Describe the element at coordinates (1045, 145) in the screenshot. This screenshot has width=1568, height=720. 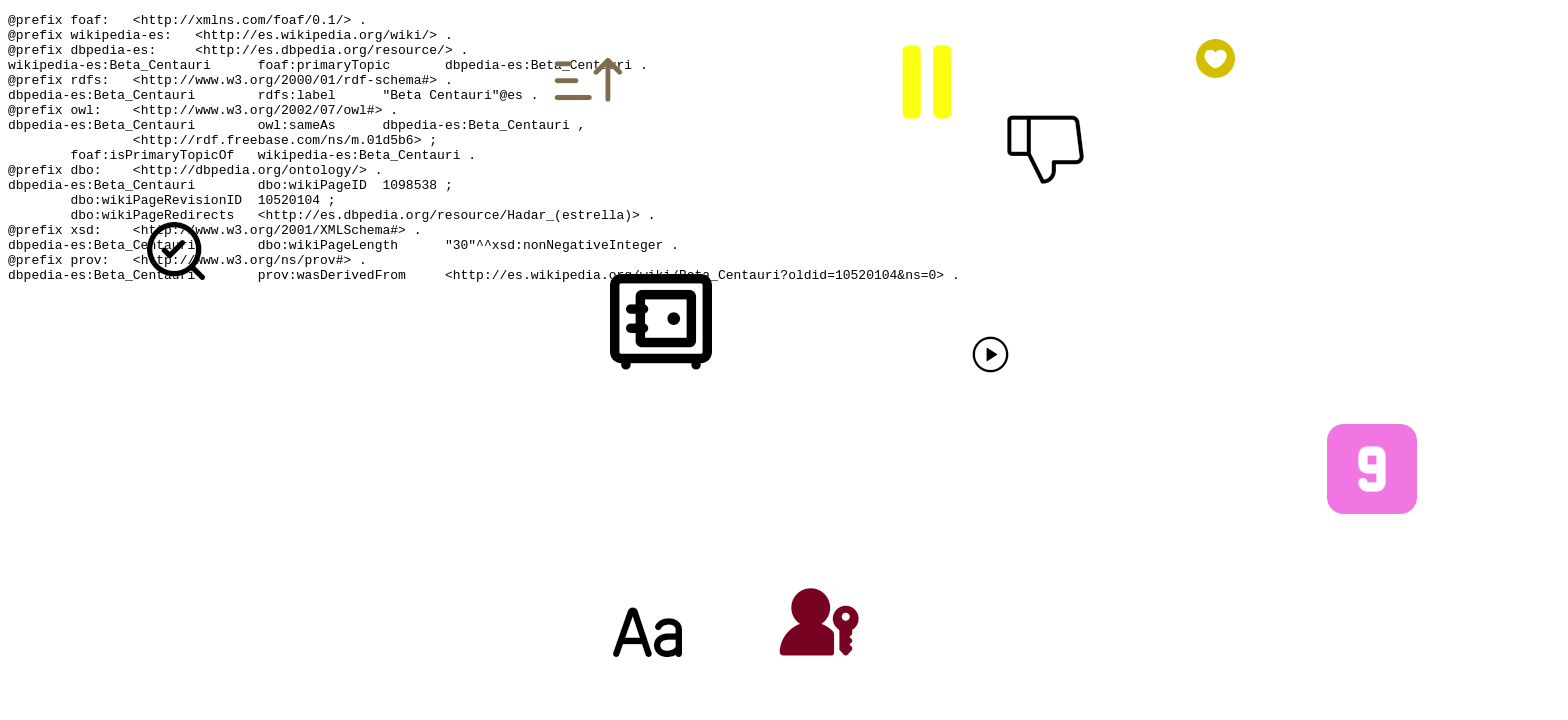
I see `dislike or downvote content` at that location.